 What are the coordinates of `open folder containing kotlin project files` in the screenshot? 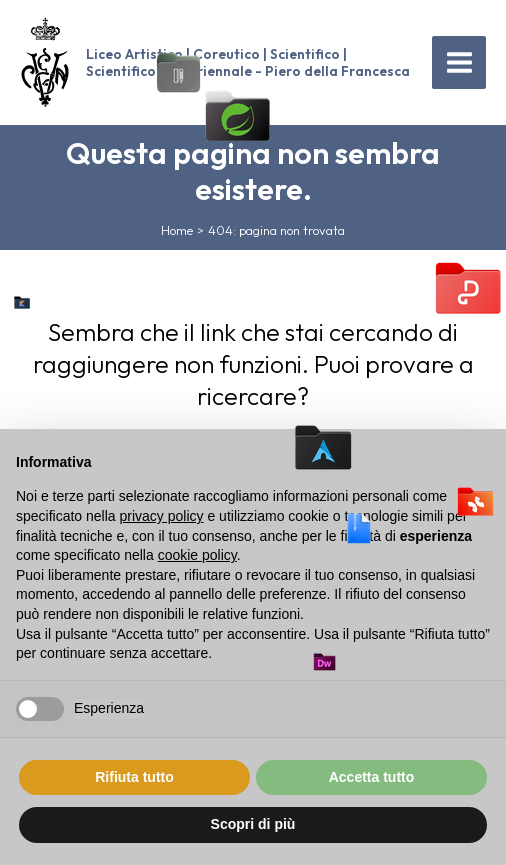 It's located at (22, 303).